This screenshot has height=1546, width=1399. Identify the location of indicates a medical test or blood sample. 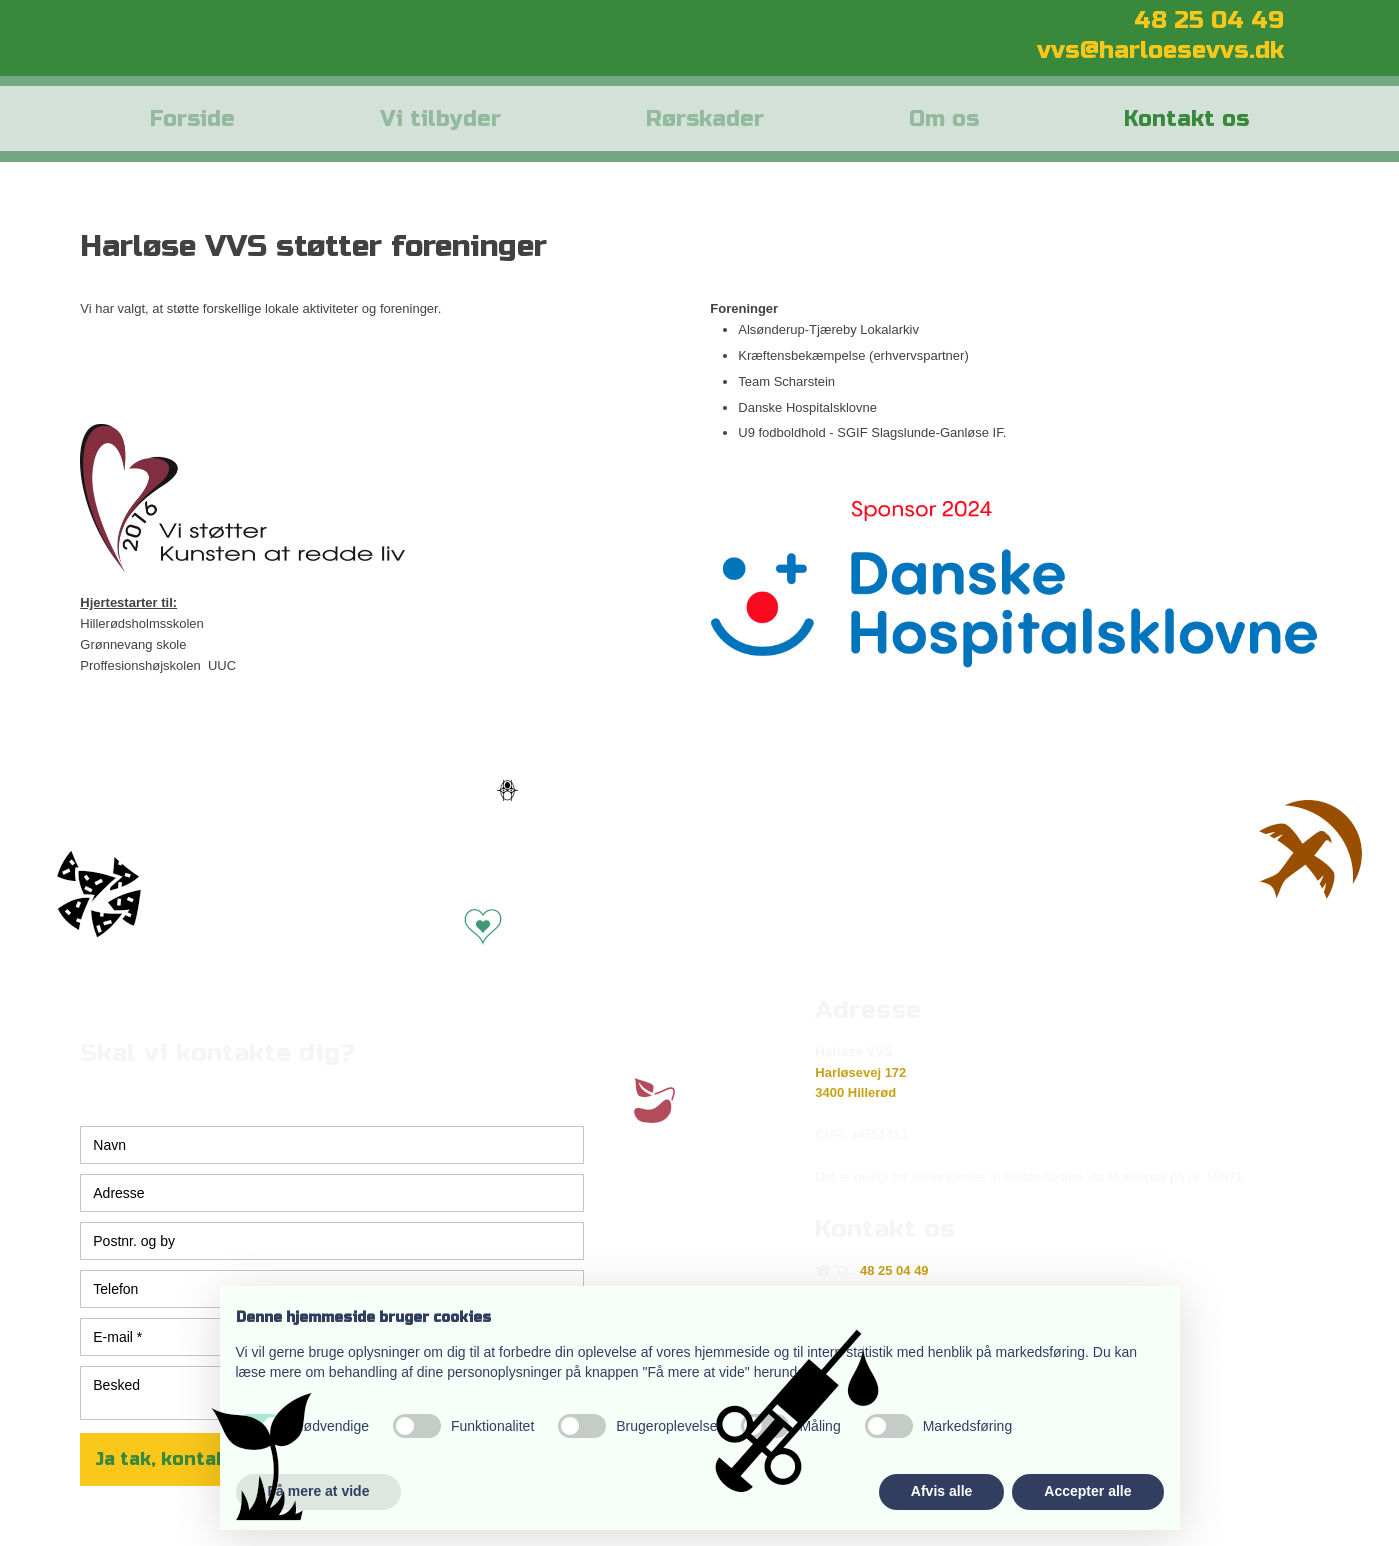
(797, 1410).